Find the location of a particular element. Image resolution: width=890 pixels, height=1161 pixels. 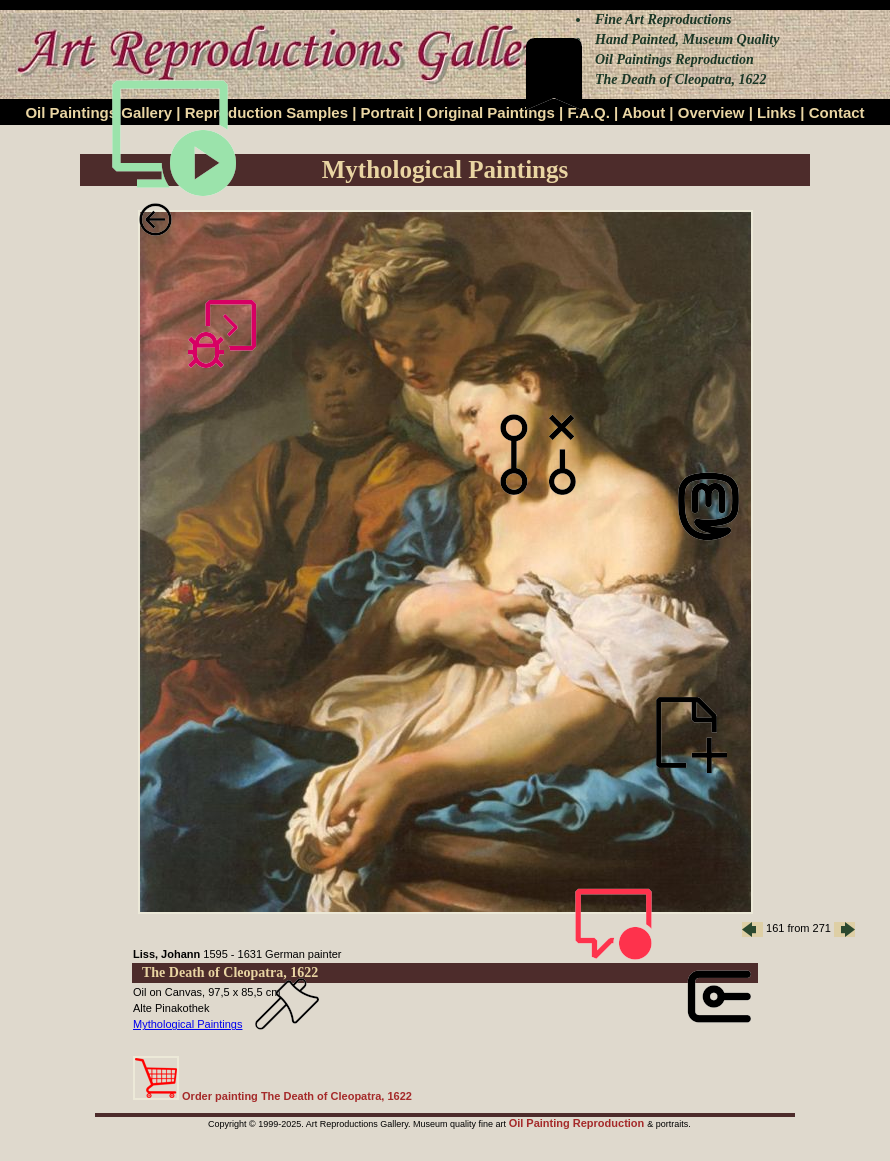

open Mastodon app is located at coordinates (708, 506).